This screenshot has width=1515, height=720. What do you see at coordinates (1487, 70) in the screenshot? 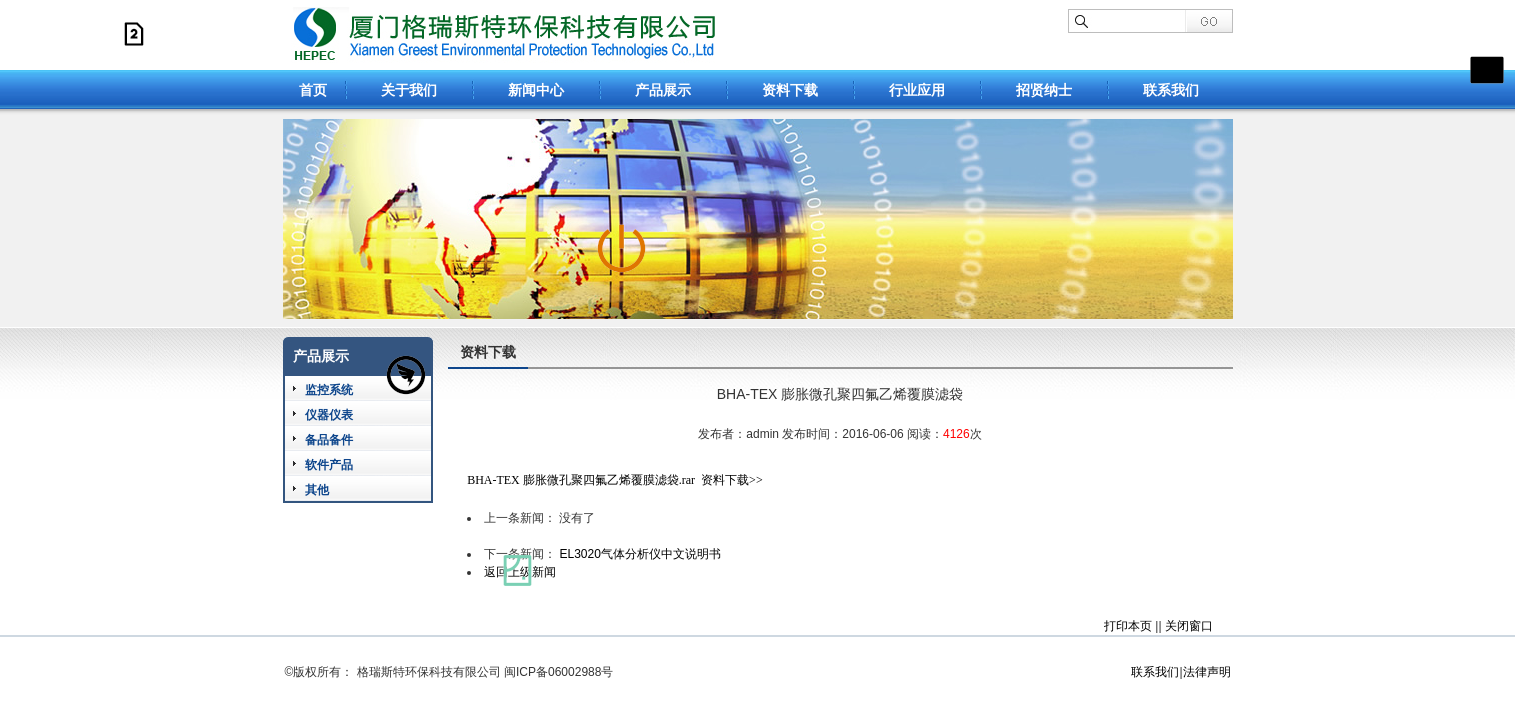
I see `select a rectangular shape tool` at bounding box center [1487, 70].